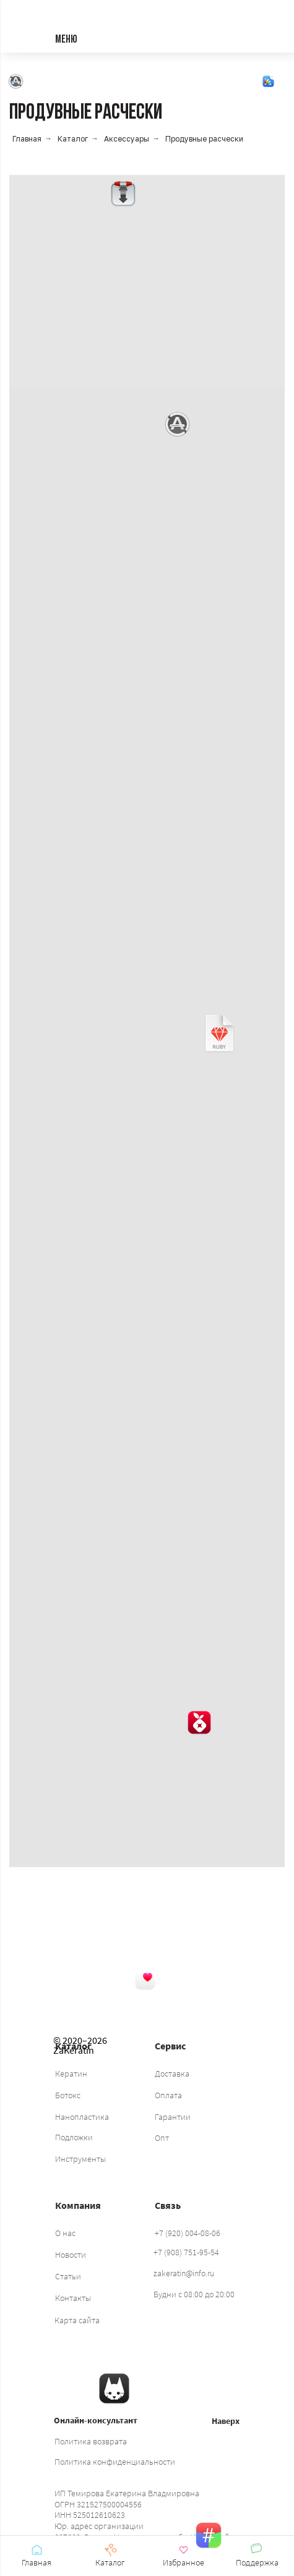 Image resolution: width=294 pixels, height=2576 pixels. What do you see at coordinates (209, 2535) in the screenshot?
I see `open gtkhash checksum verification tool` at bounding box center [209, 2535].